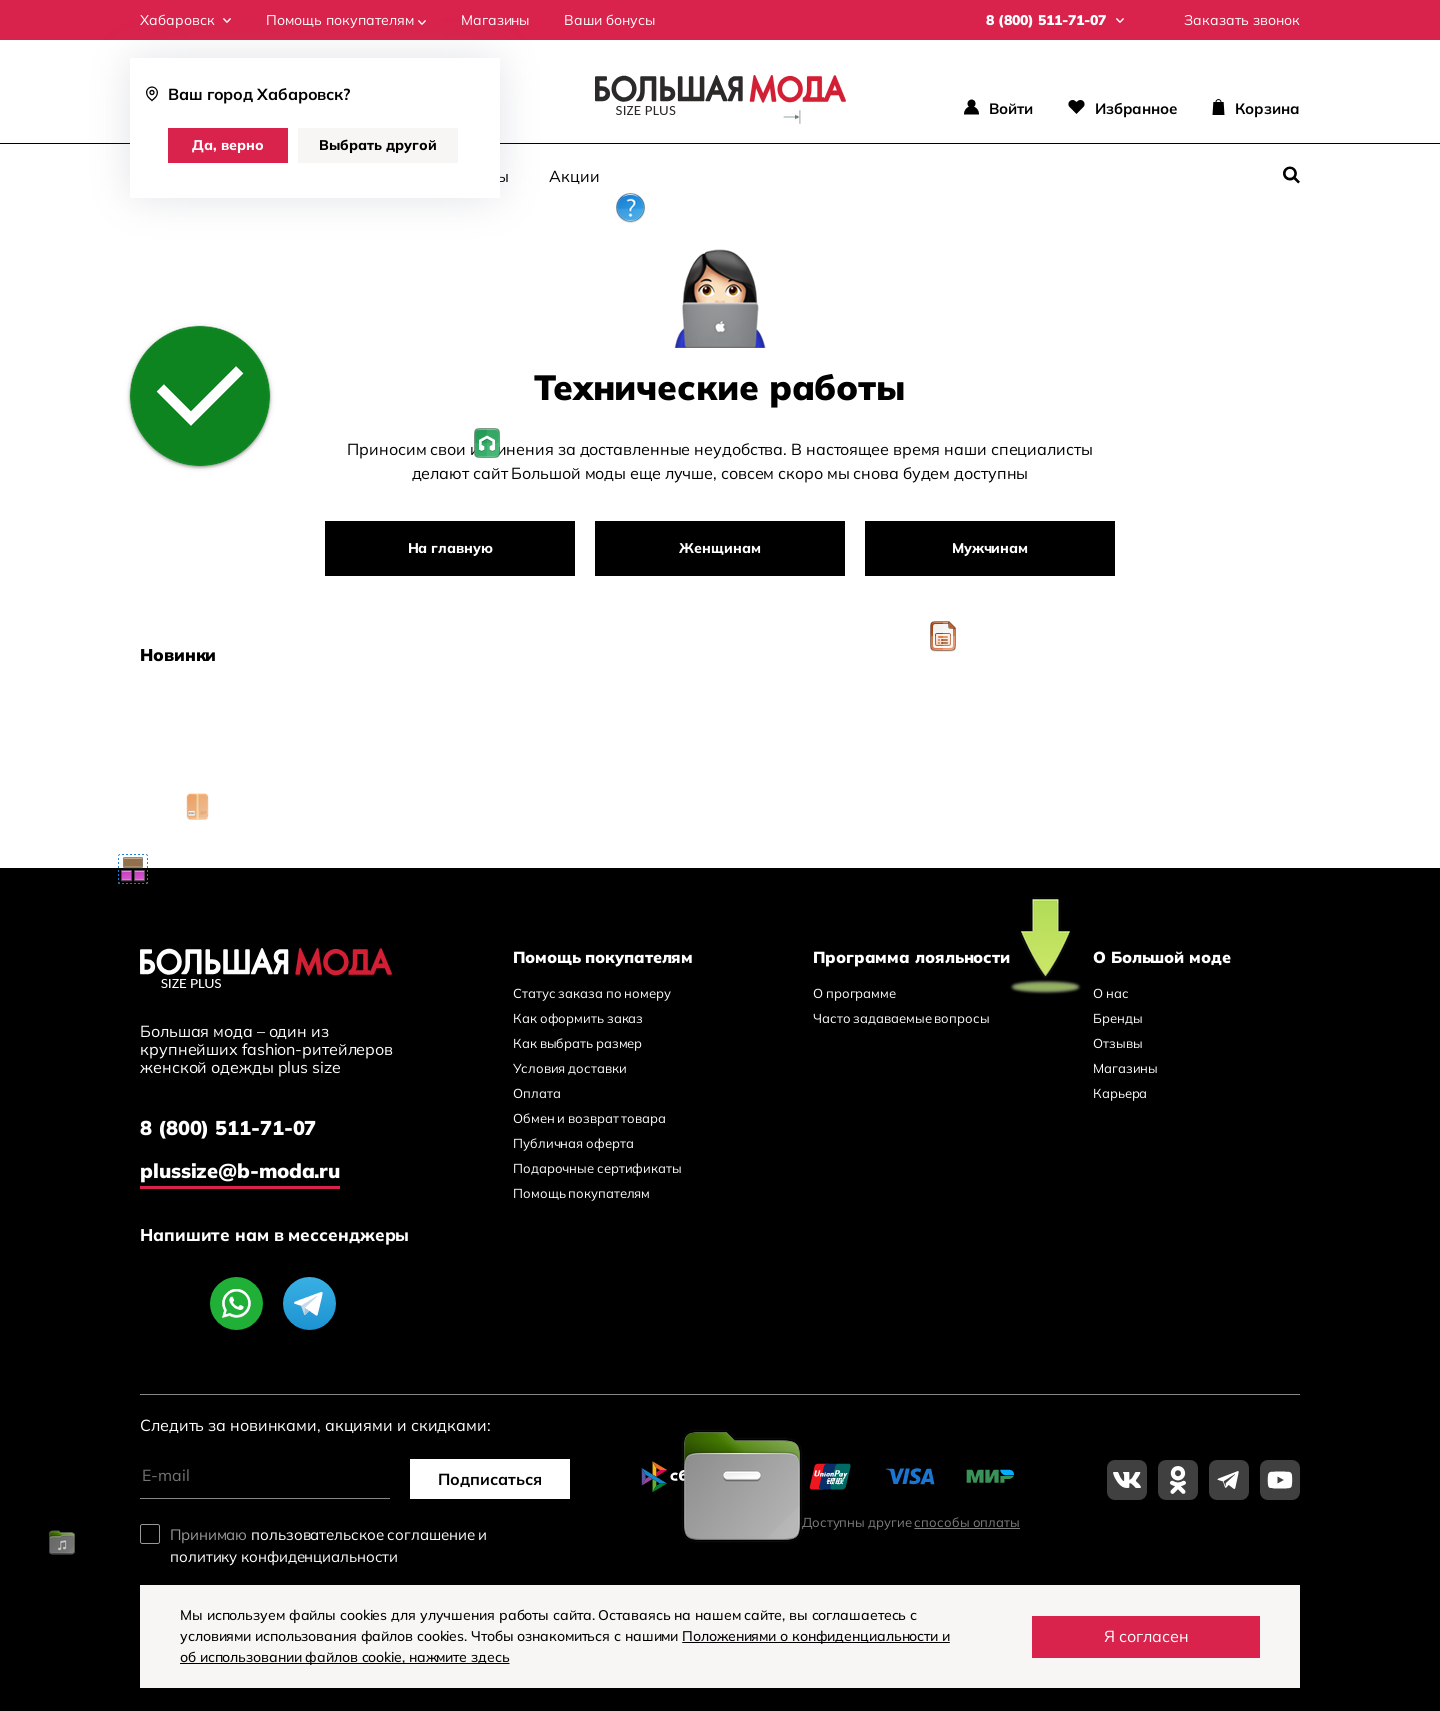 This screenshot has height=1711, width=1440. I want to click on libreoffice impress presentation template file, so click(943, 636).